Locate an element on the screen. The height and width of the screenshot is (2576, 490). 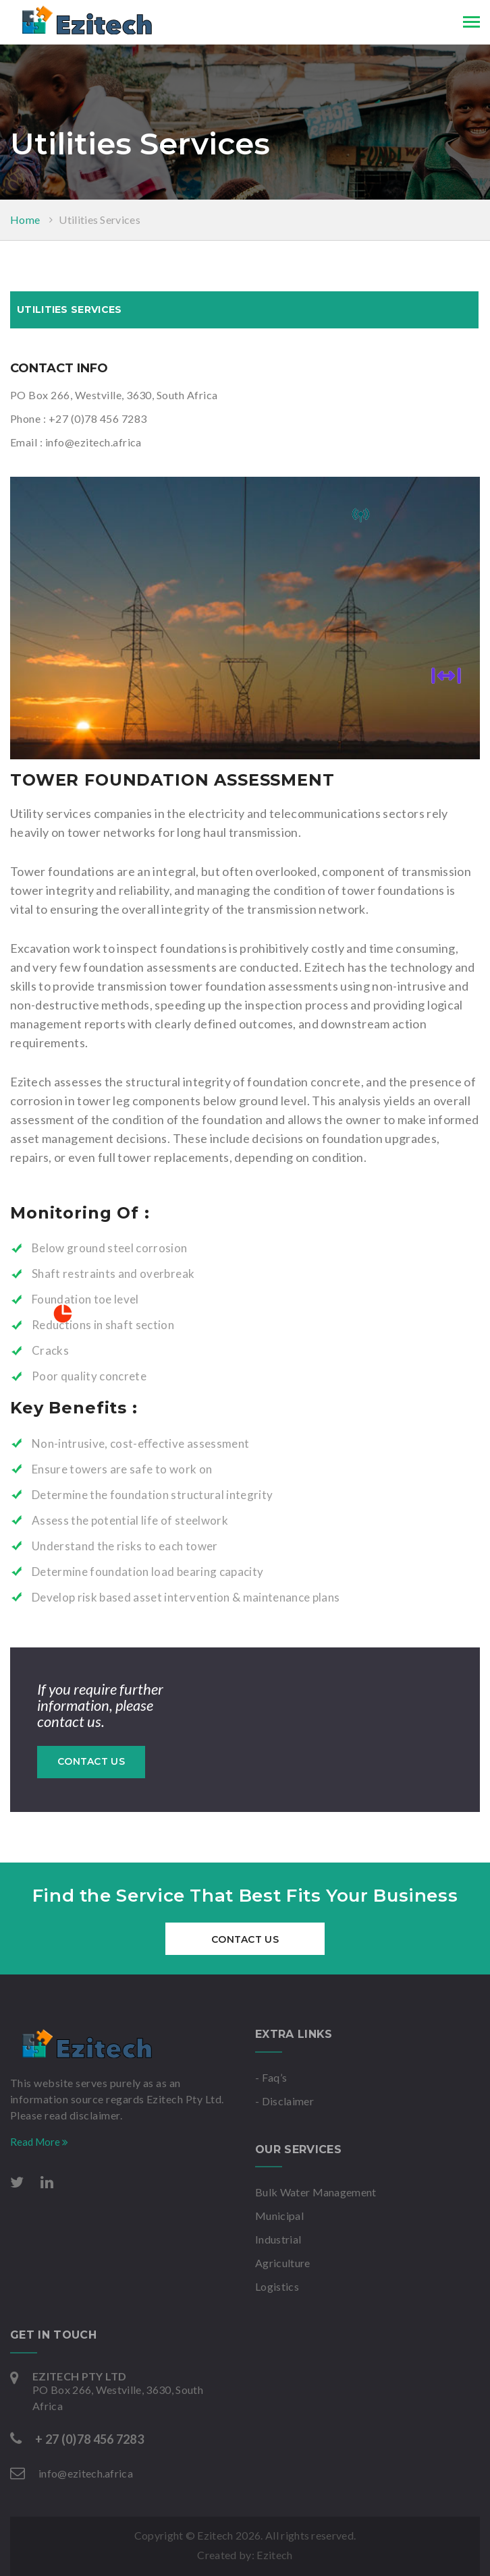
adjust horizontal spacing or margins is located at coordinates (446, 676).